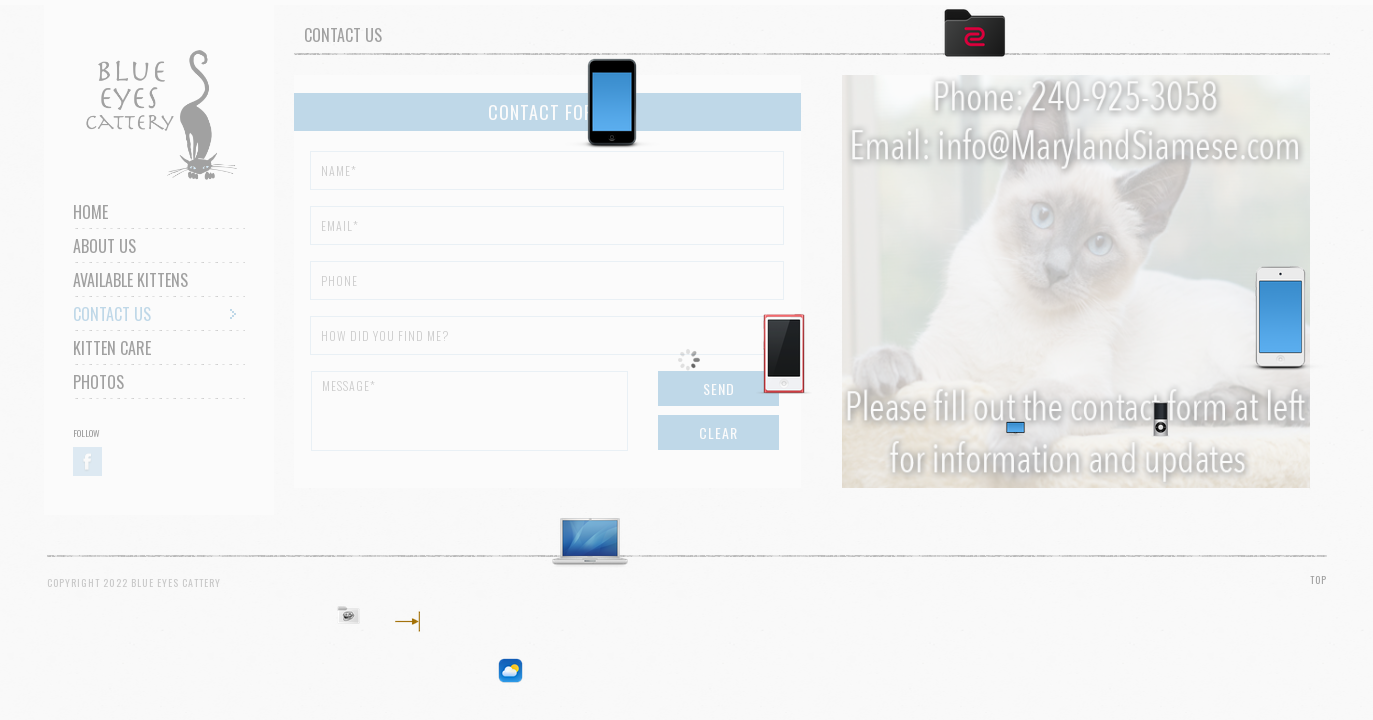 The width and height of the screenshot is (1373, 720). Describe the element at coordinates (1280, 318) in the screenshot. I see `iPod Touch device connected` at that location.